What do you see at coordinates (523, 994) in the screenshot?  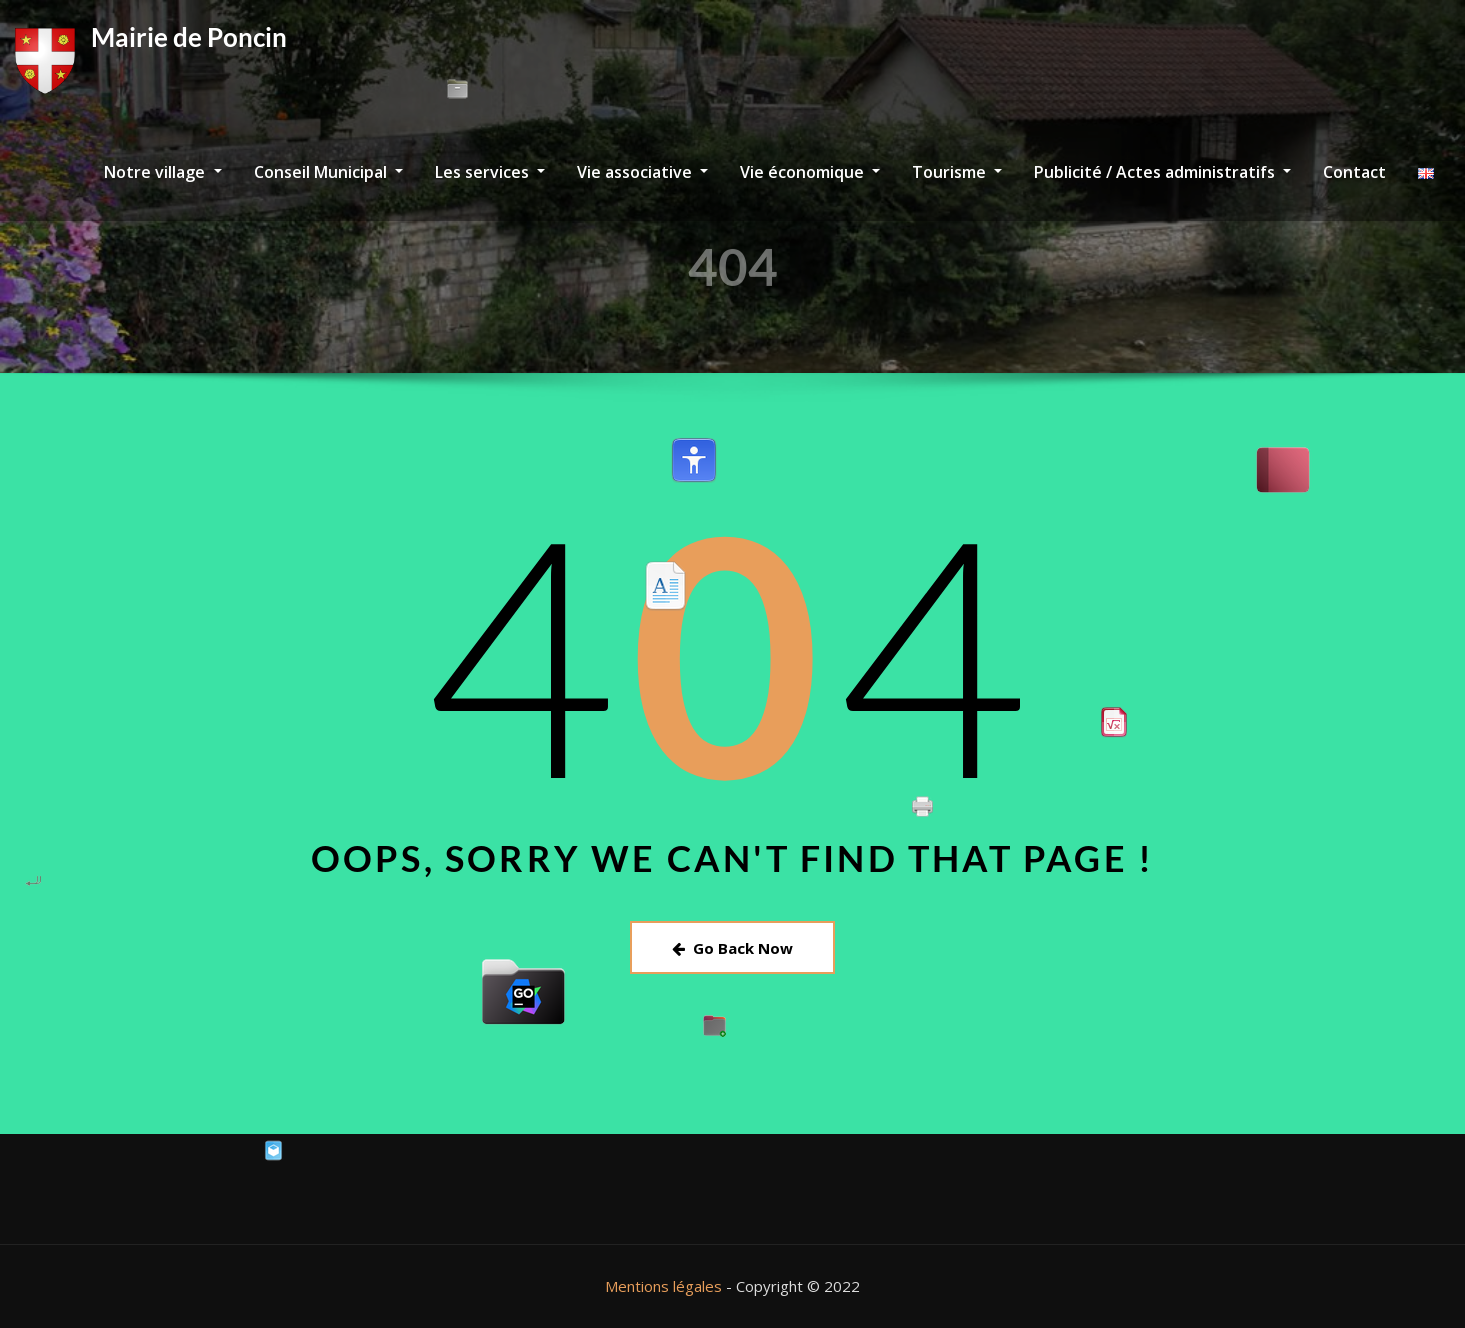 I see `folder containing GoLand IDE projects` at bounding box center [523, 994].